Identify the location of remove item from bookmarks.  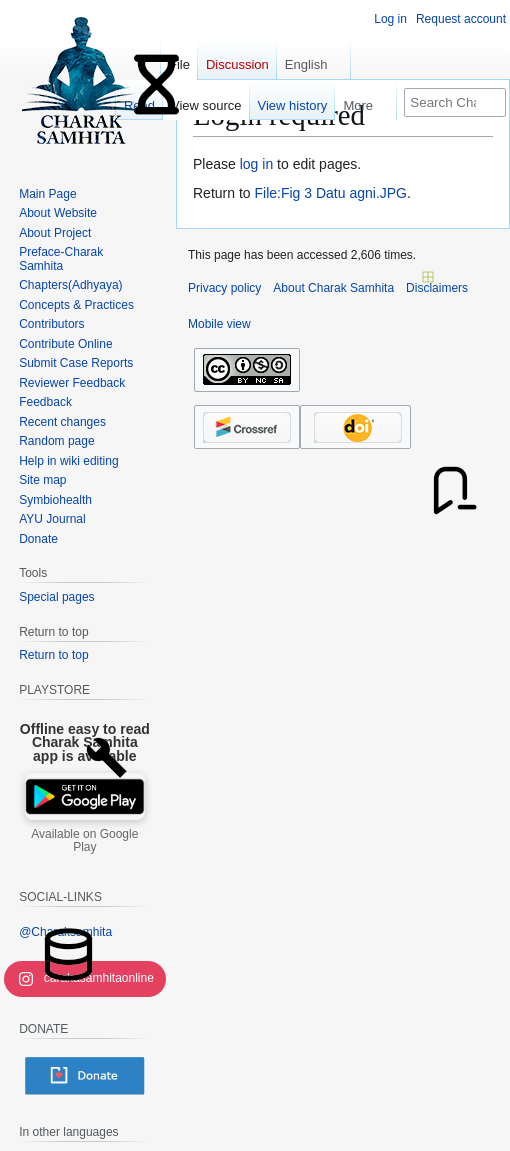
(450, 490).